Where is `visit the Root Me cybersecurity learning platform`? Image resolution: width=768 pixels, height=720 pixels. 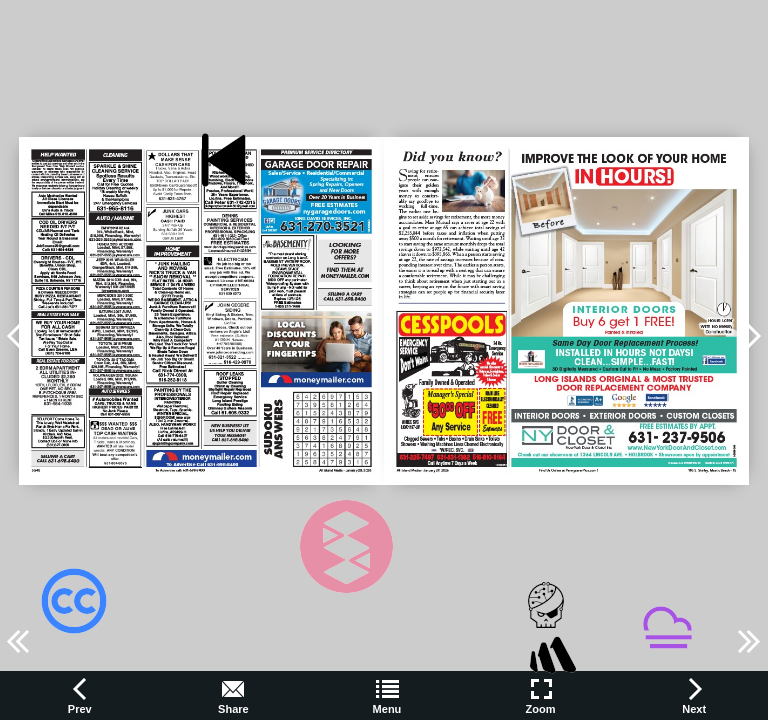 visit the Root Me cybersecurity learning platform is located at coordinates (546, 605).